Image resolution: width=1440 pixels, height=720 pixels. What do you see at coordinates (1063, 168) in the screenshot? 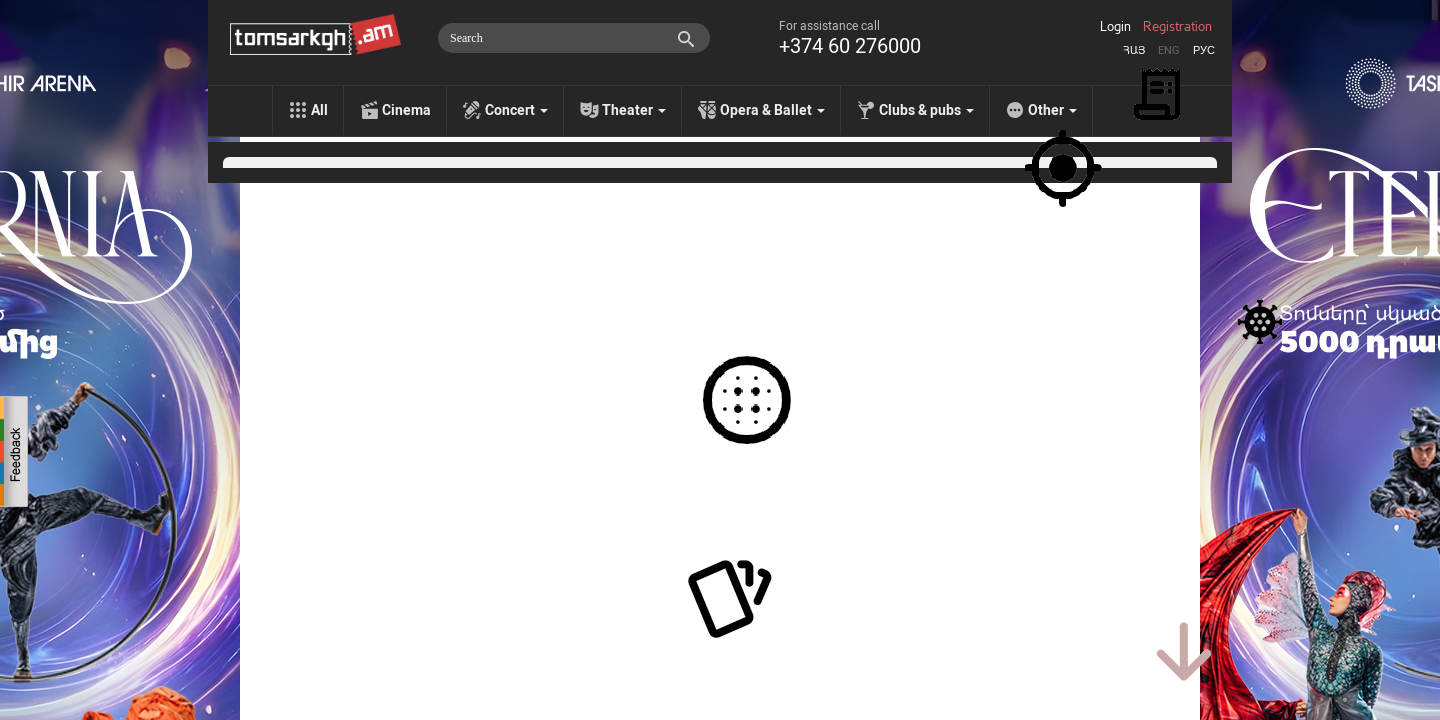
I see `indicates GPS location is locked and active` at bounding box center [1063, 168].